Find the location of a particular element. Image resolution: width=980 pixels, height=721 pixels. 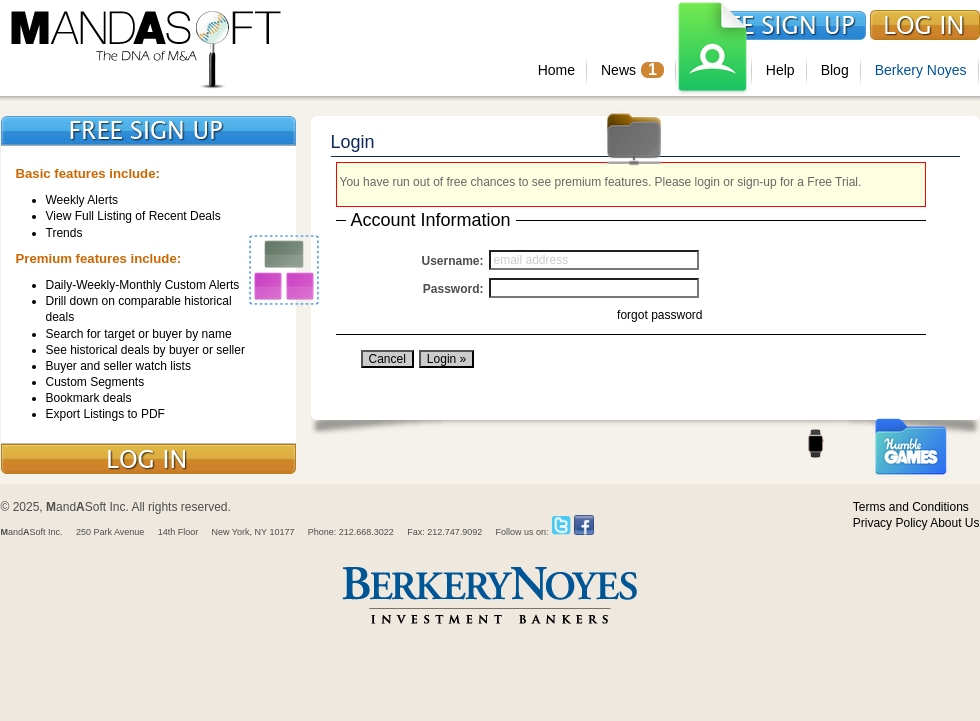

open humble games folder is located at coordinates (910, 448).